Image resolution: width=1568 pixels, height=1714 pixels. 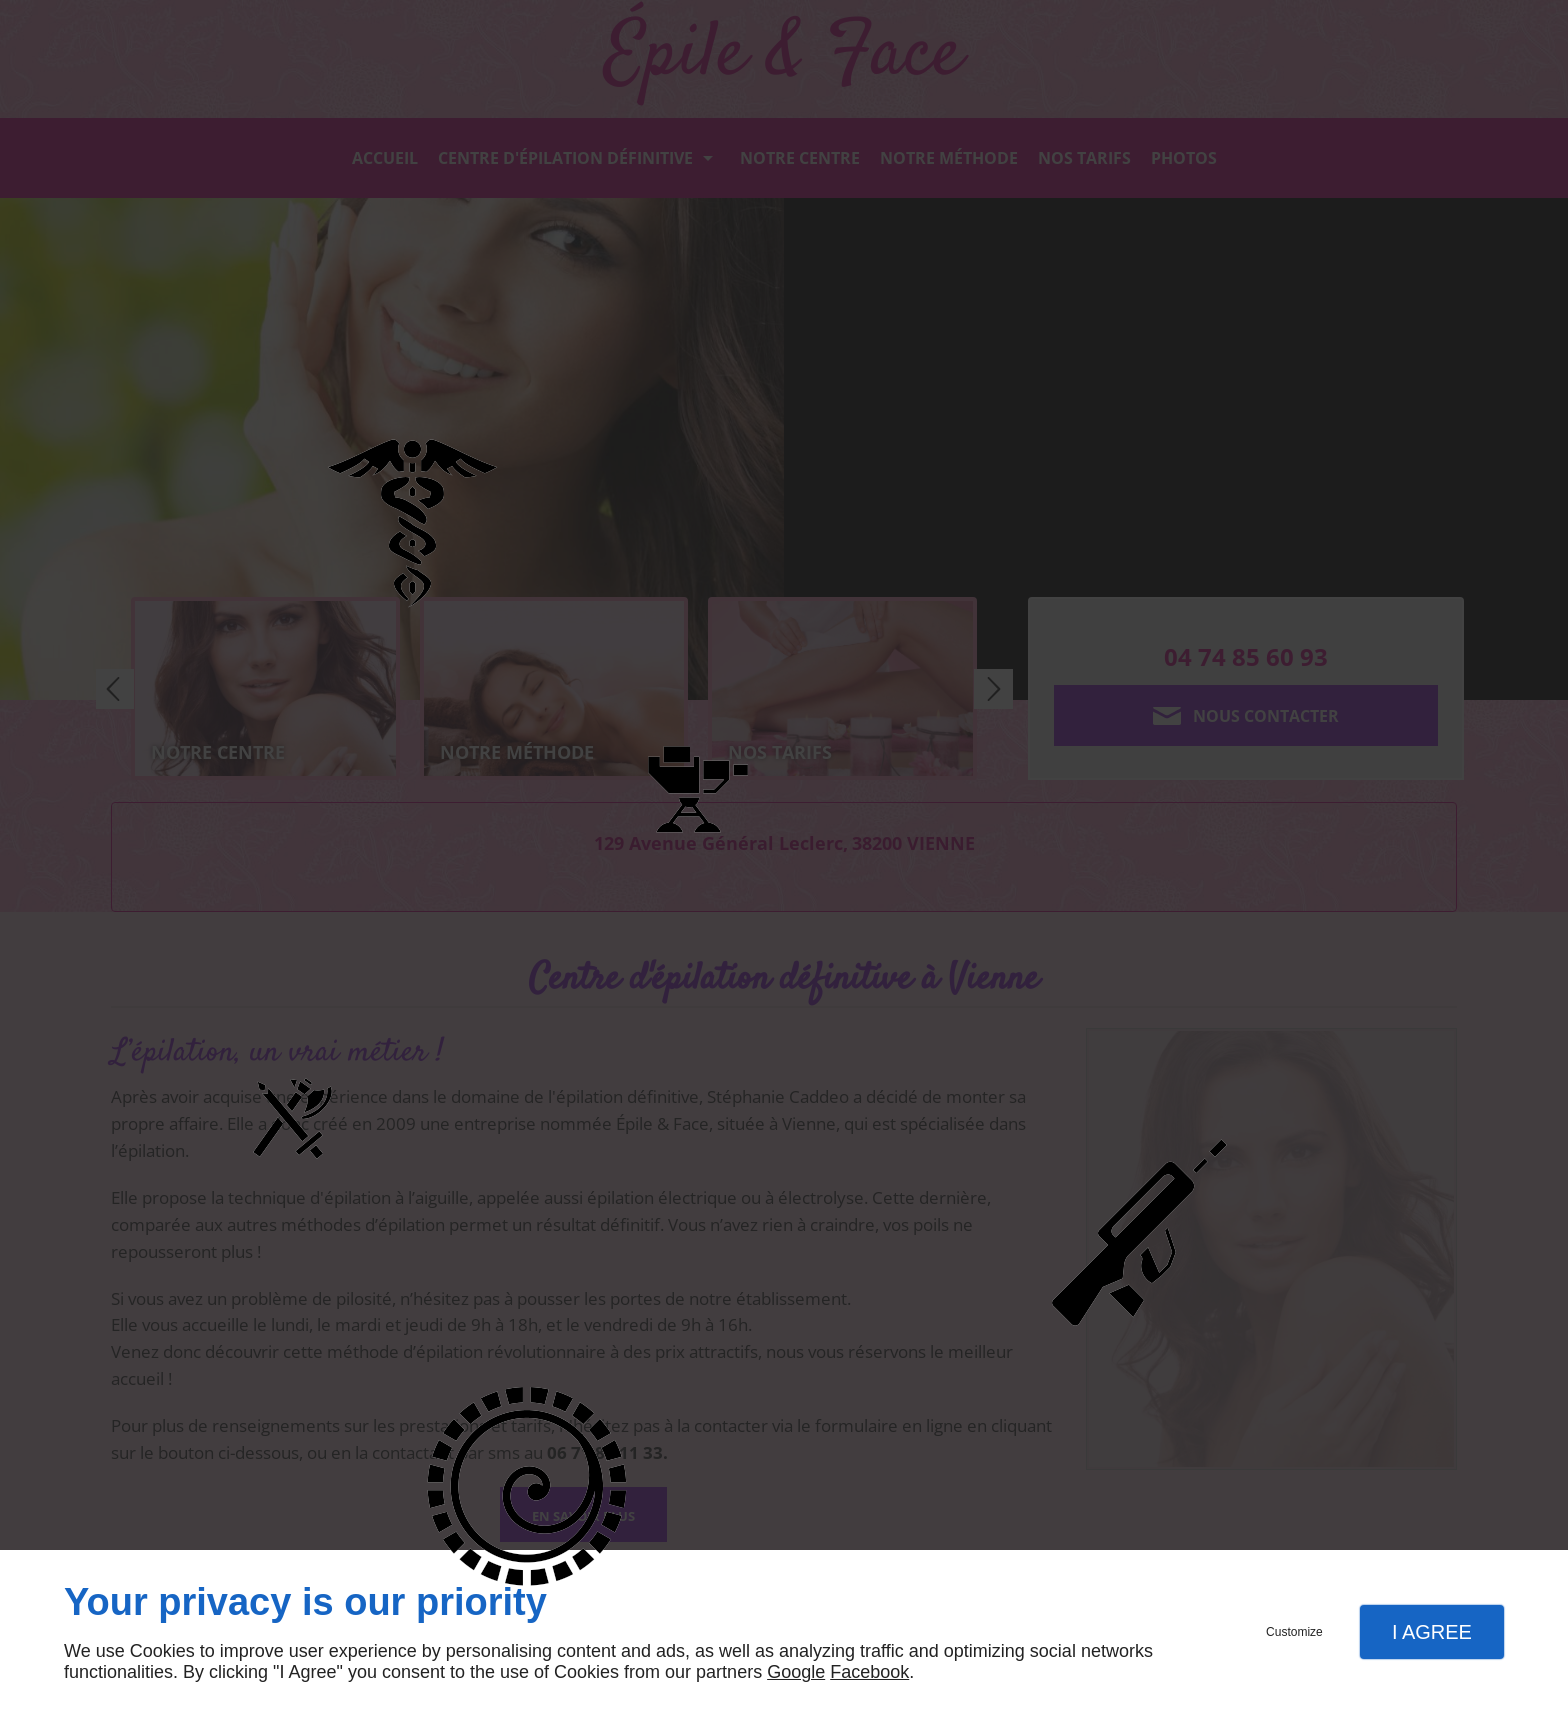 What do you see at coordinates (412, 523) in the screenshot?
I see `access health or medical features` at bounding box center [412, 523].